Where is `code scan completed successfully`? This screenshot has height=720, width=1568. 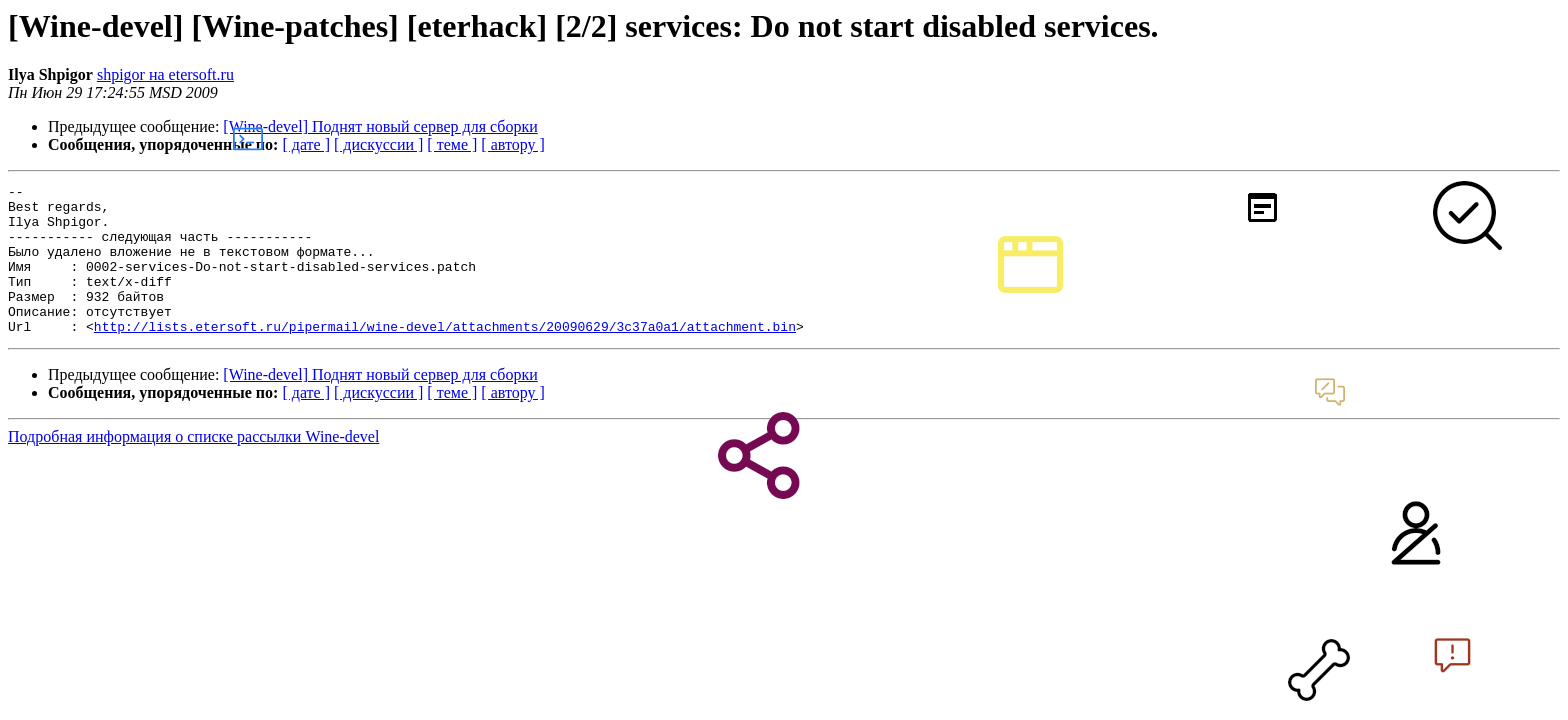 code scan completed successfully is located at coordinates (1469, 217).